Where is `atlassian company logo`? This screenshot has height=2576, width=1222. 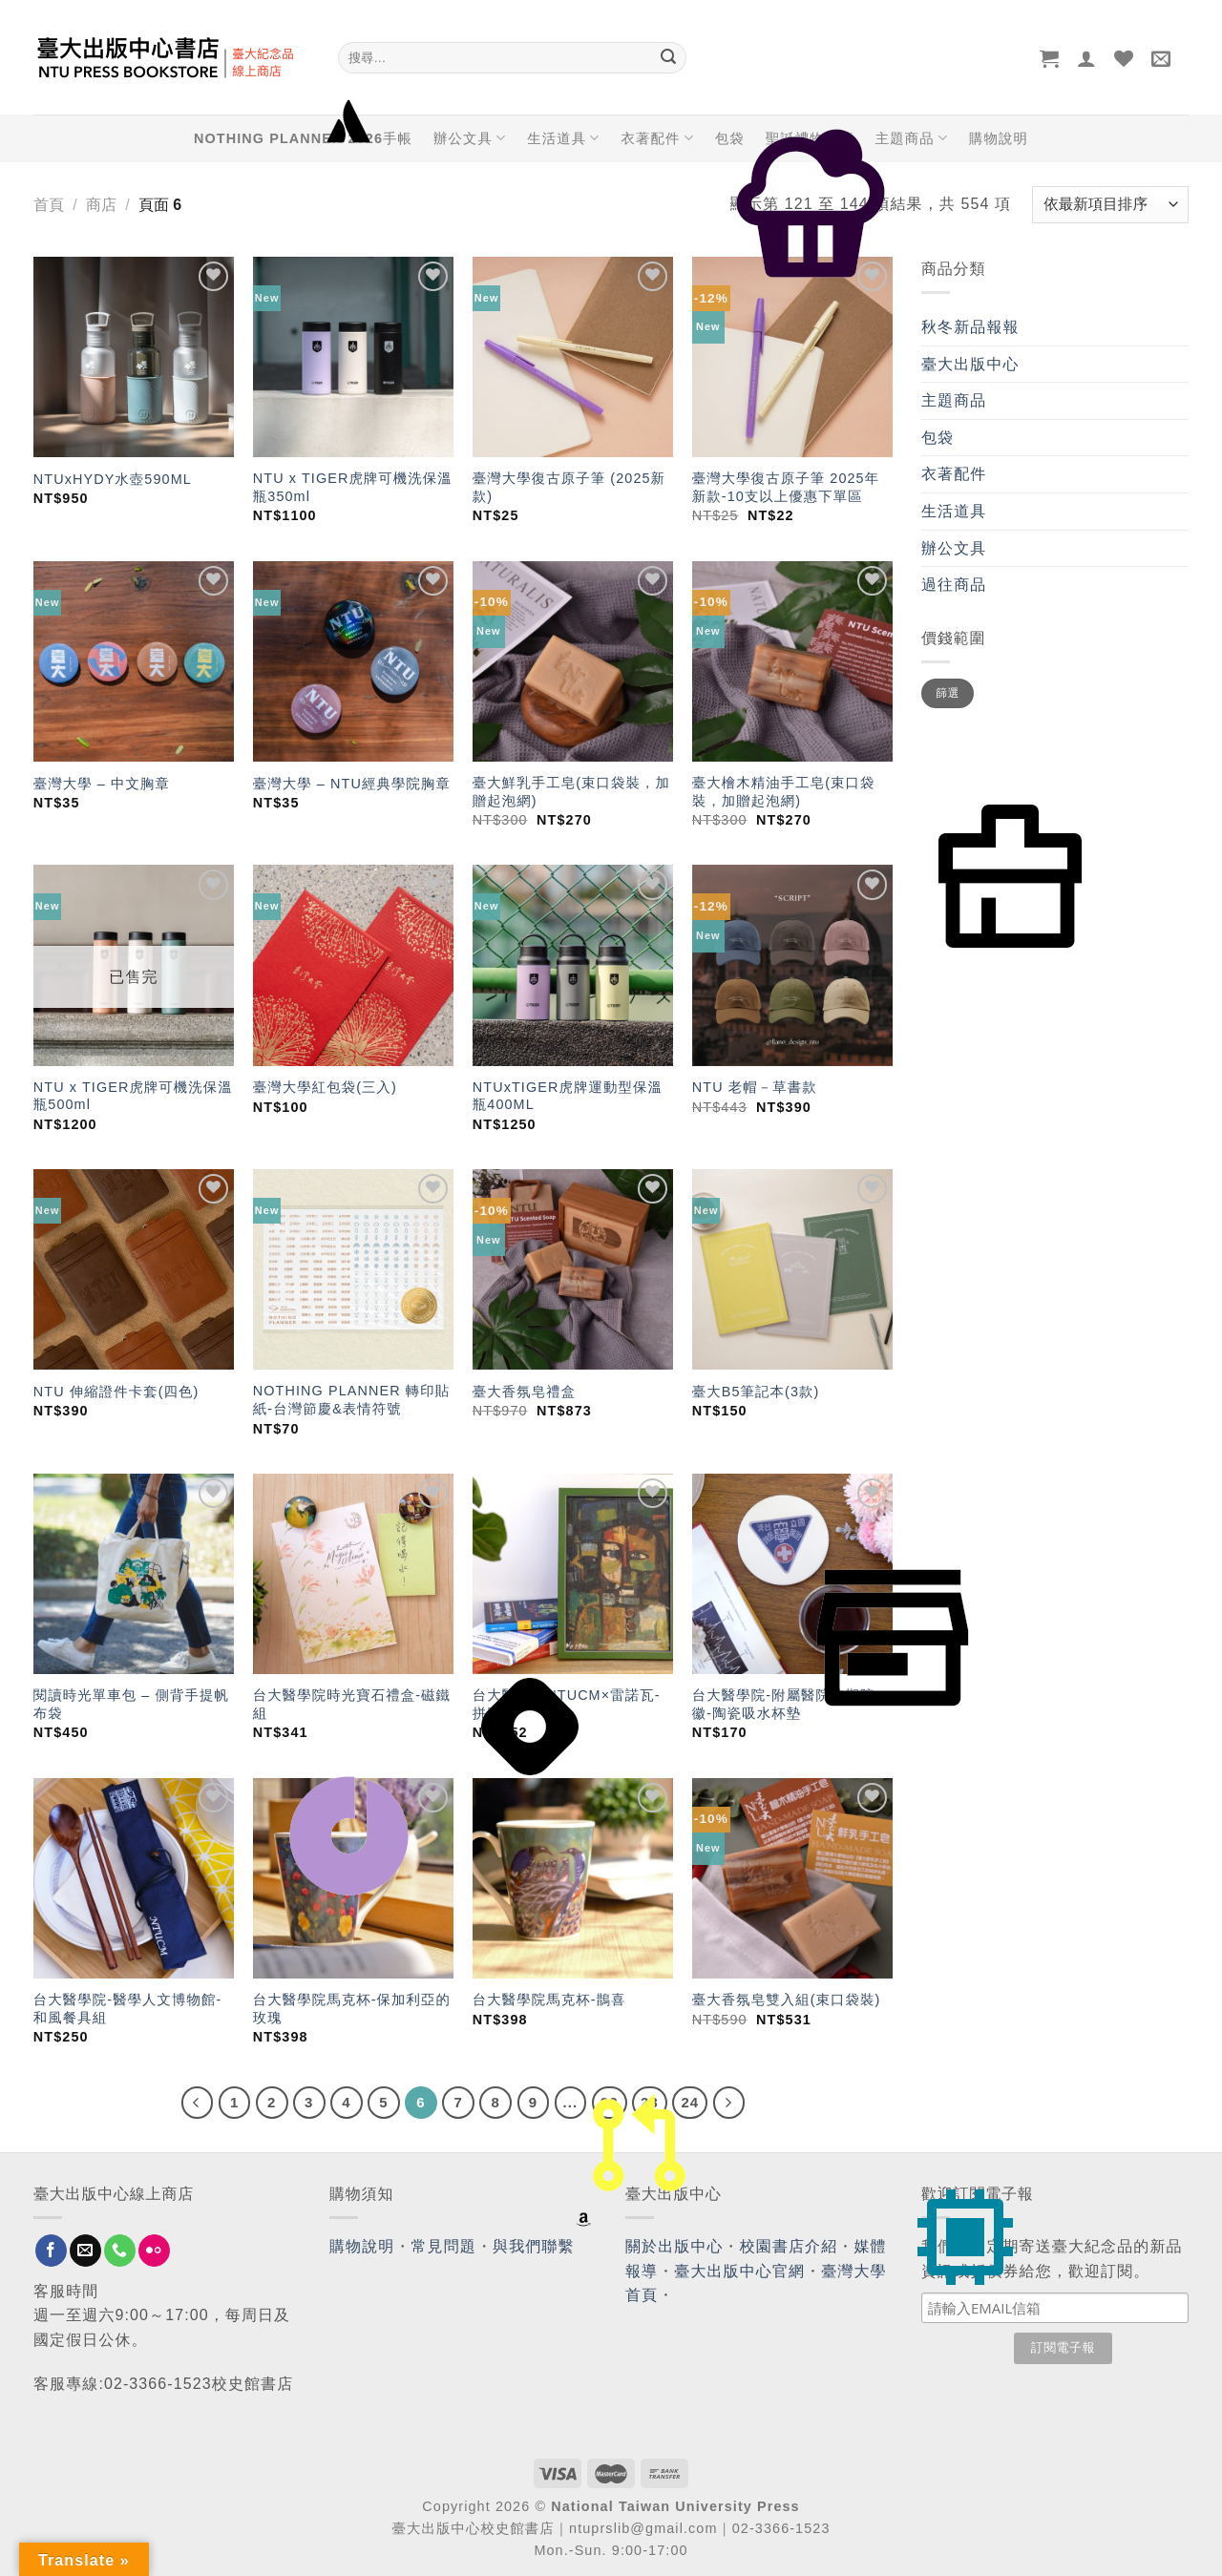 atlassian company logo is located at coordinates (348, 121).